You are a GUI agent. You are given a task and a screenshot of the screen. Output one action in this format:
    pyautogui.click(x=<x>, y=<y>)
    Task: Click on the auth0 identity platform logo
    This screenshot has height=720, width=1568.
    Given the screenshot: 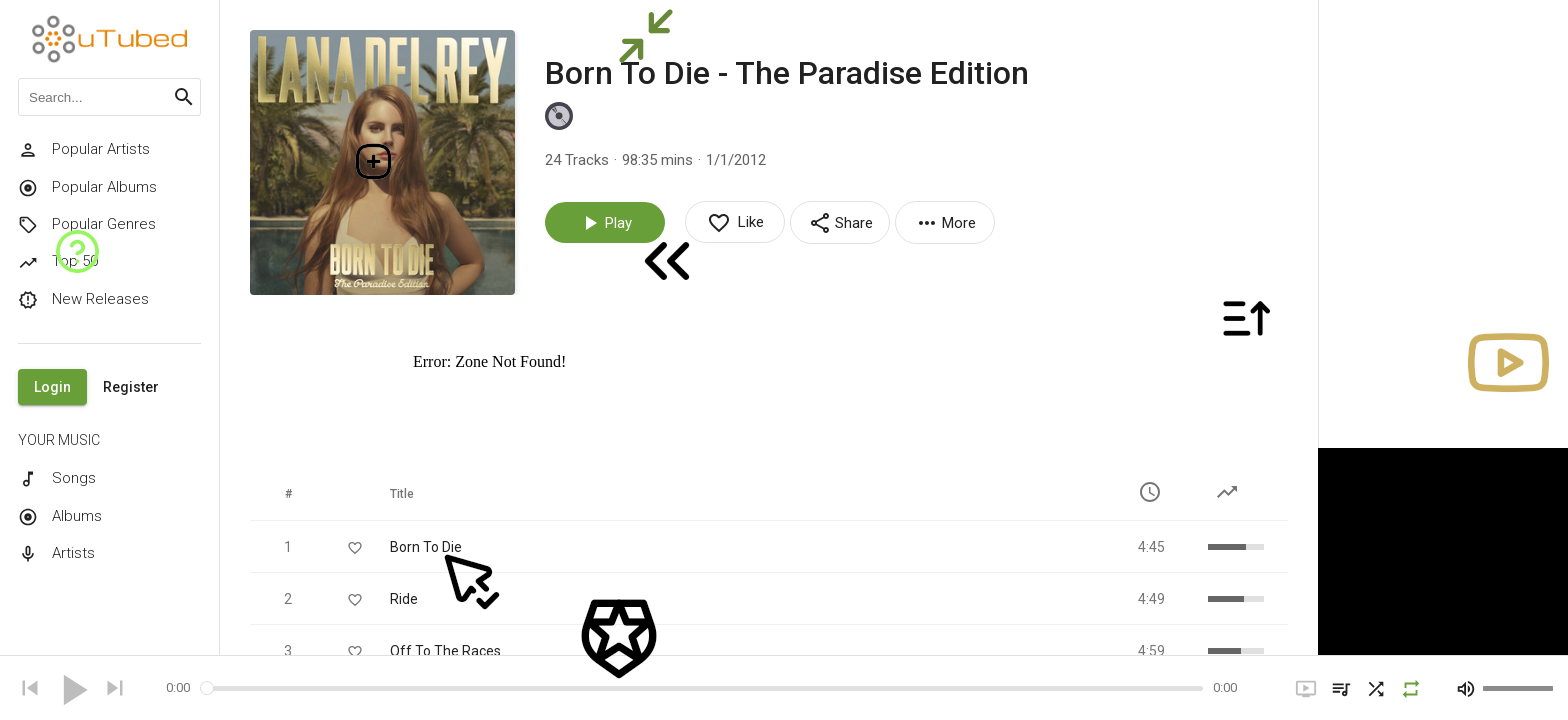 What is the action you would take?
    pyautogui.click(x=619, y=637)
    